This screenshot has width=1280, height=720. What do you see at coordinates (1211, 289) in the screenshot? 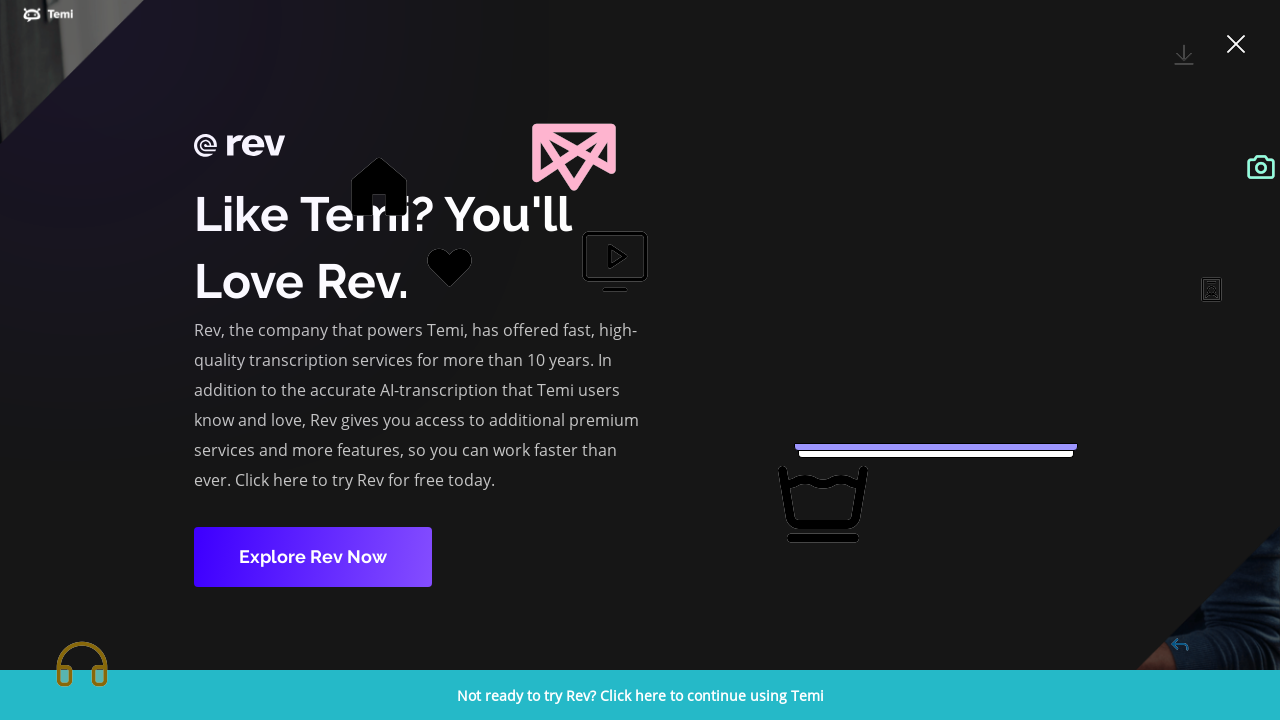
I see `view user profile or identity information` at bounding box center [1211, 289].